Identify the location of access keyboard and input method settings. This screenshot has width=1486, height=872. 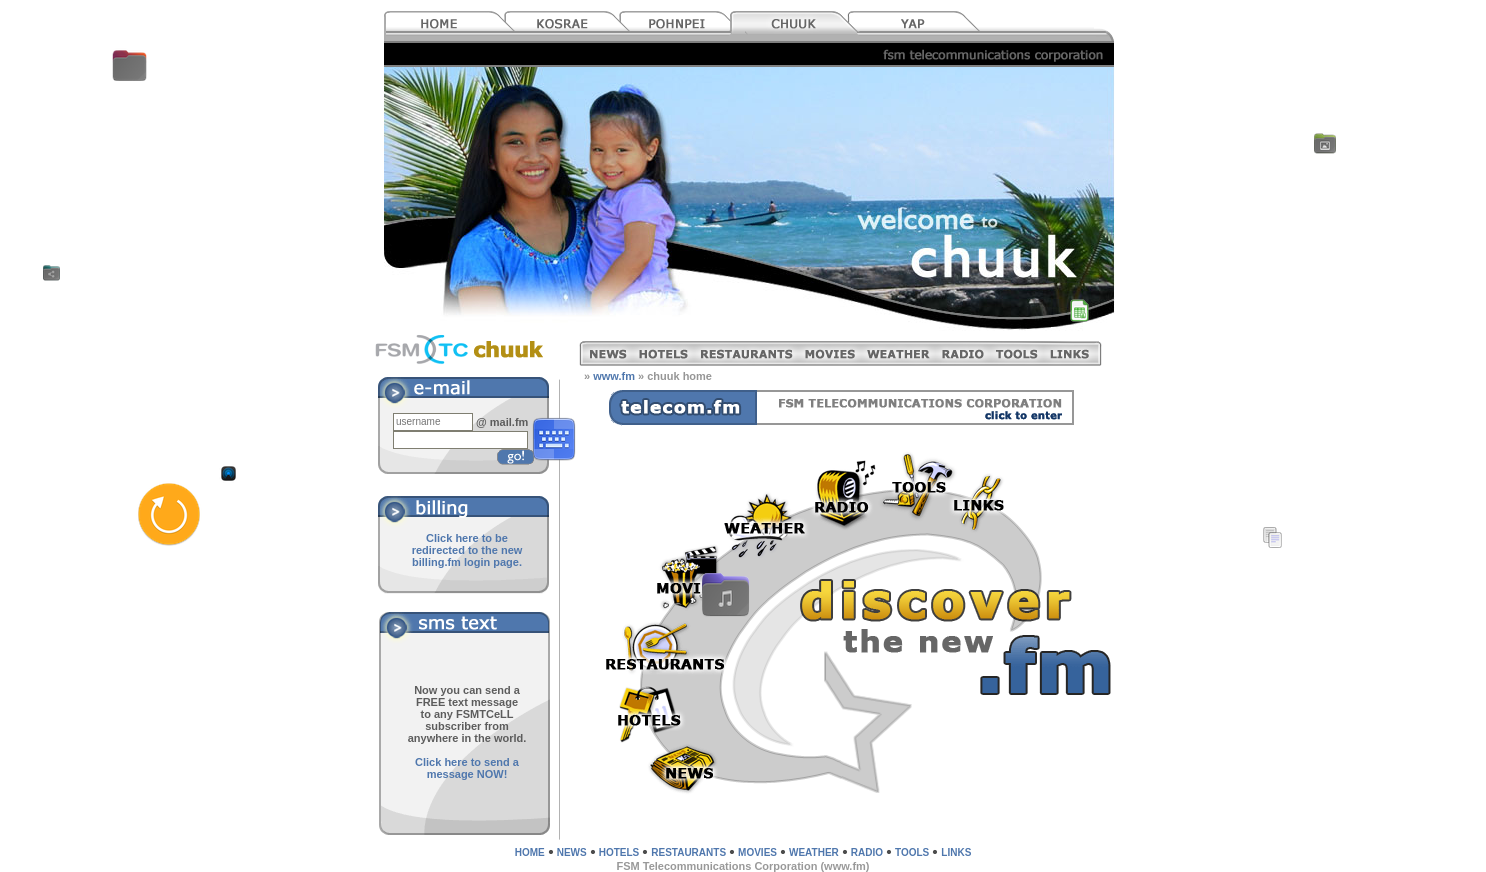
(554, 439).